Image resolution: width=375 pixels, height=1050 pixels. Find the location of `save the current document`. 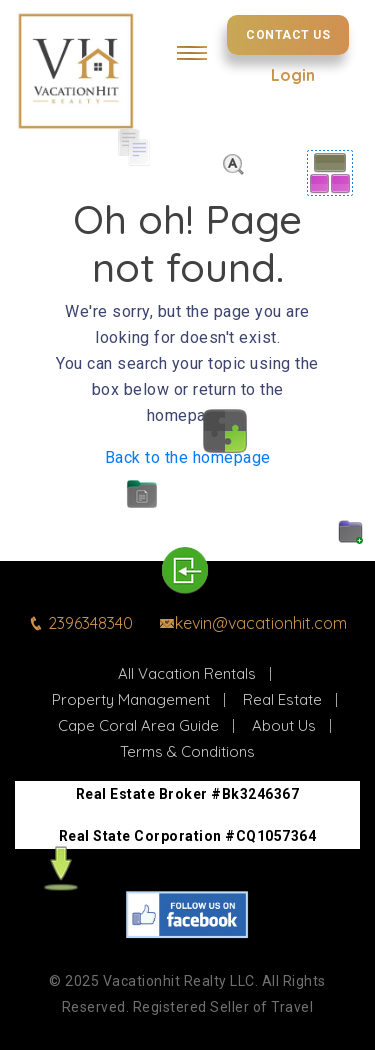

save the current document is located at coordinates (61, 864).